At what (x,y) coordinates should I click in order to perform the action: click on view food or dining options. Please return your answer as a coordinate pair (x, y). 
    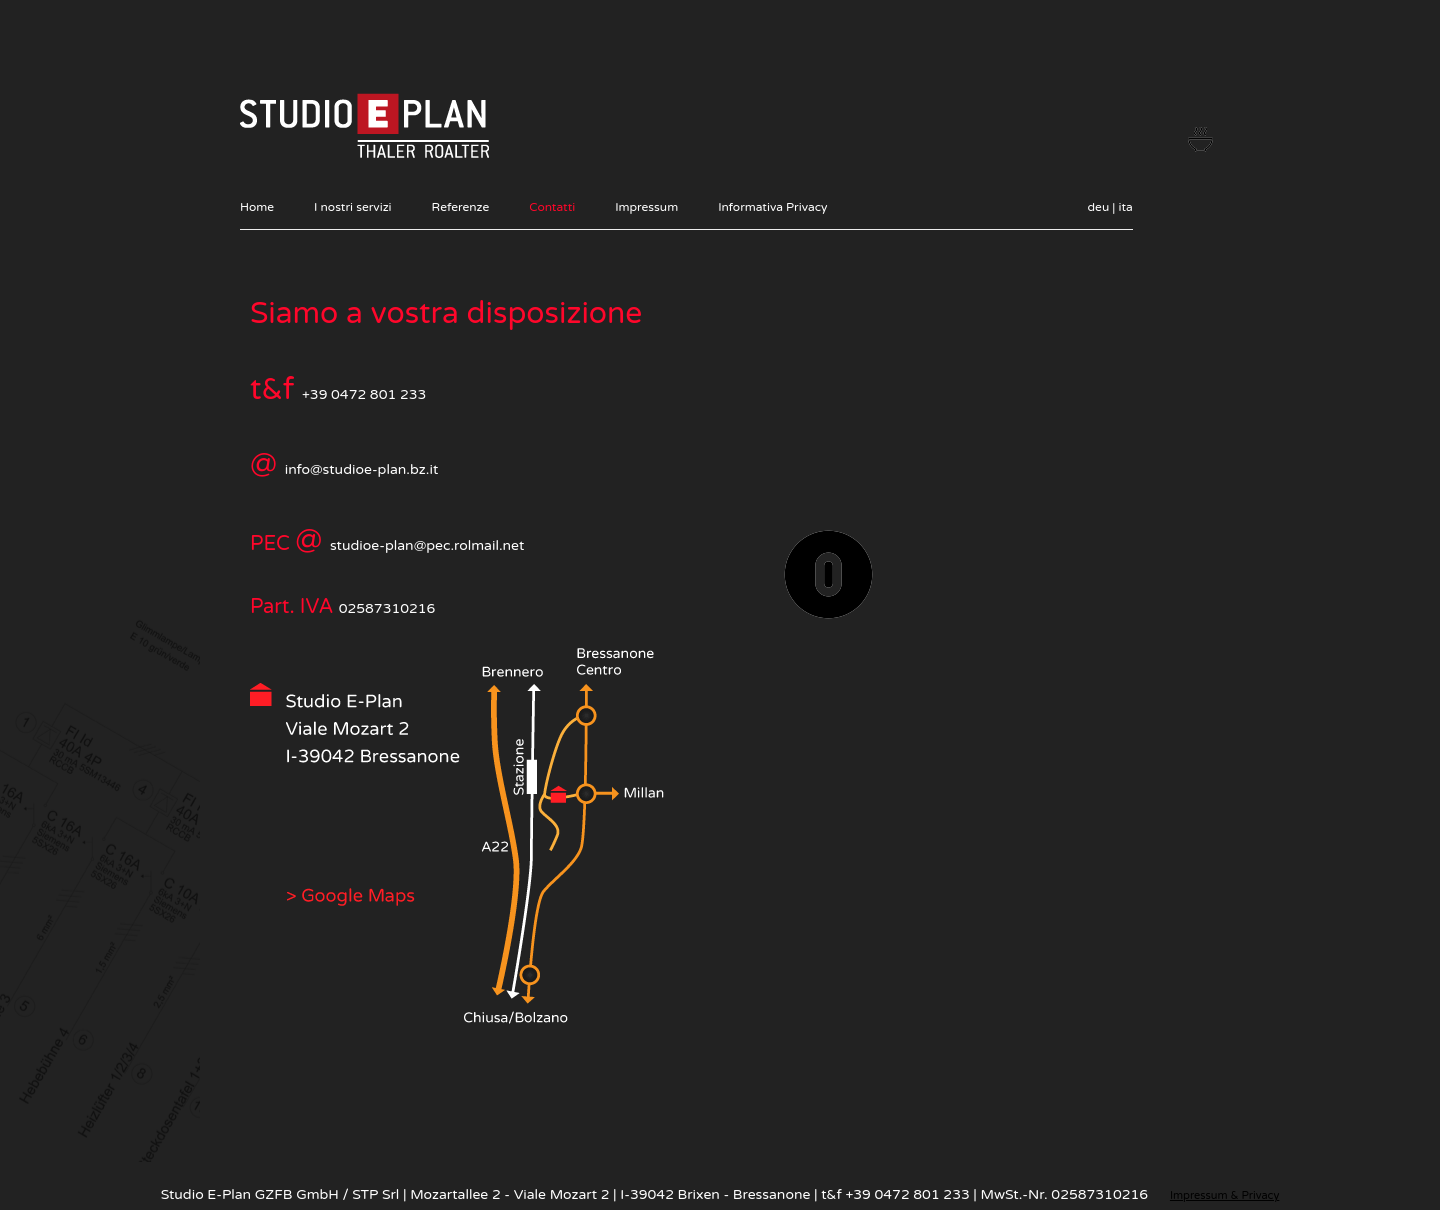
    Looking at the image, I should click on (1200, 139).